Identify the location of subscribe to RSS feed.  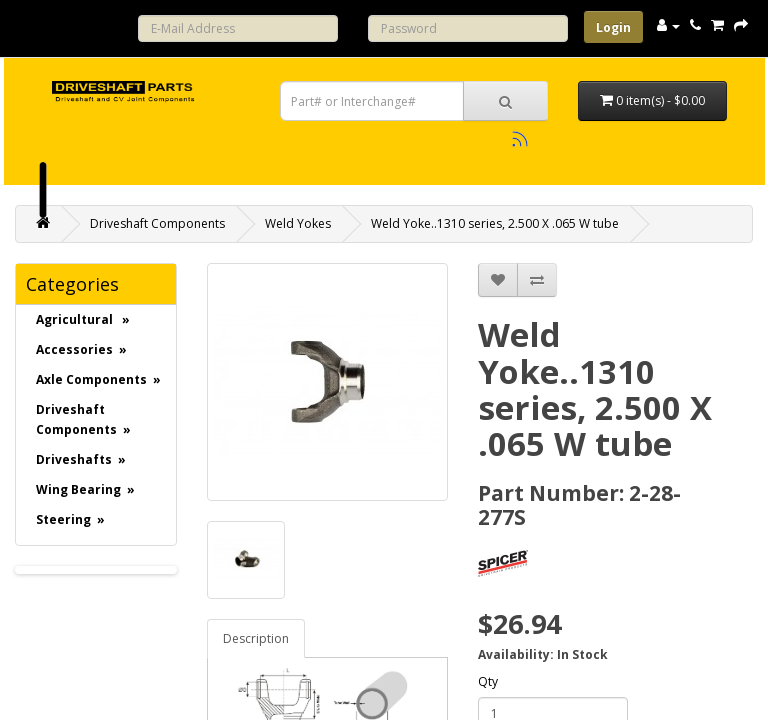
(520, 139).